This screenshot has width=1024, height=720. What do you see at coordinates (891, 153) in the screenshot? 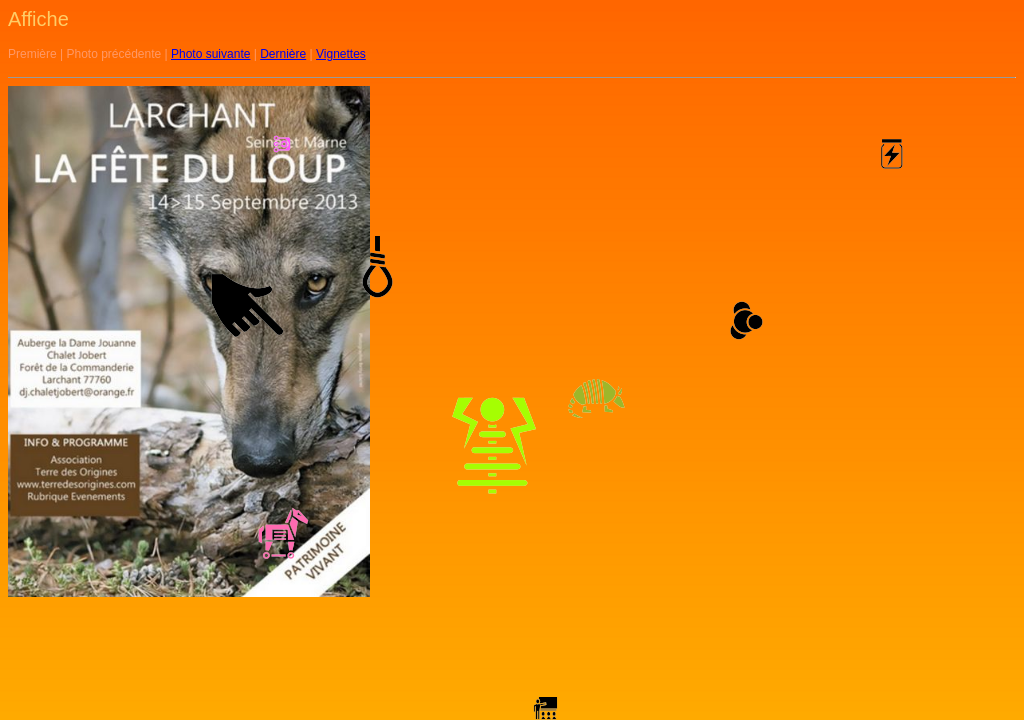
I see `use a stored power-up or energy boost` at bounding box center [891, 153].